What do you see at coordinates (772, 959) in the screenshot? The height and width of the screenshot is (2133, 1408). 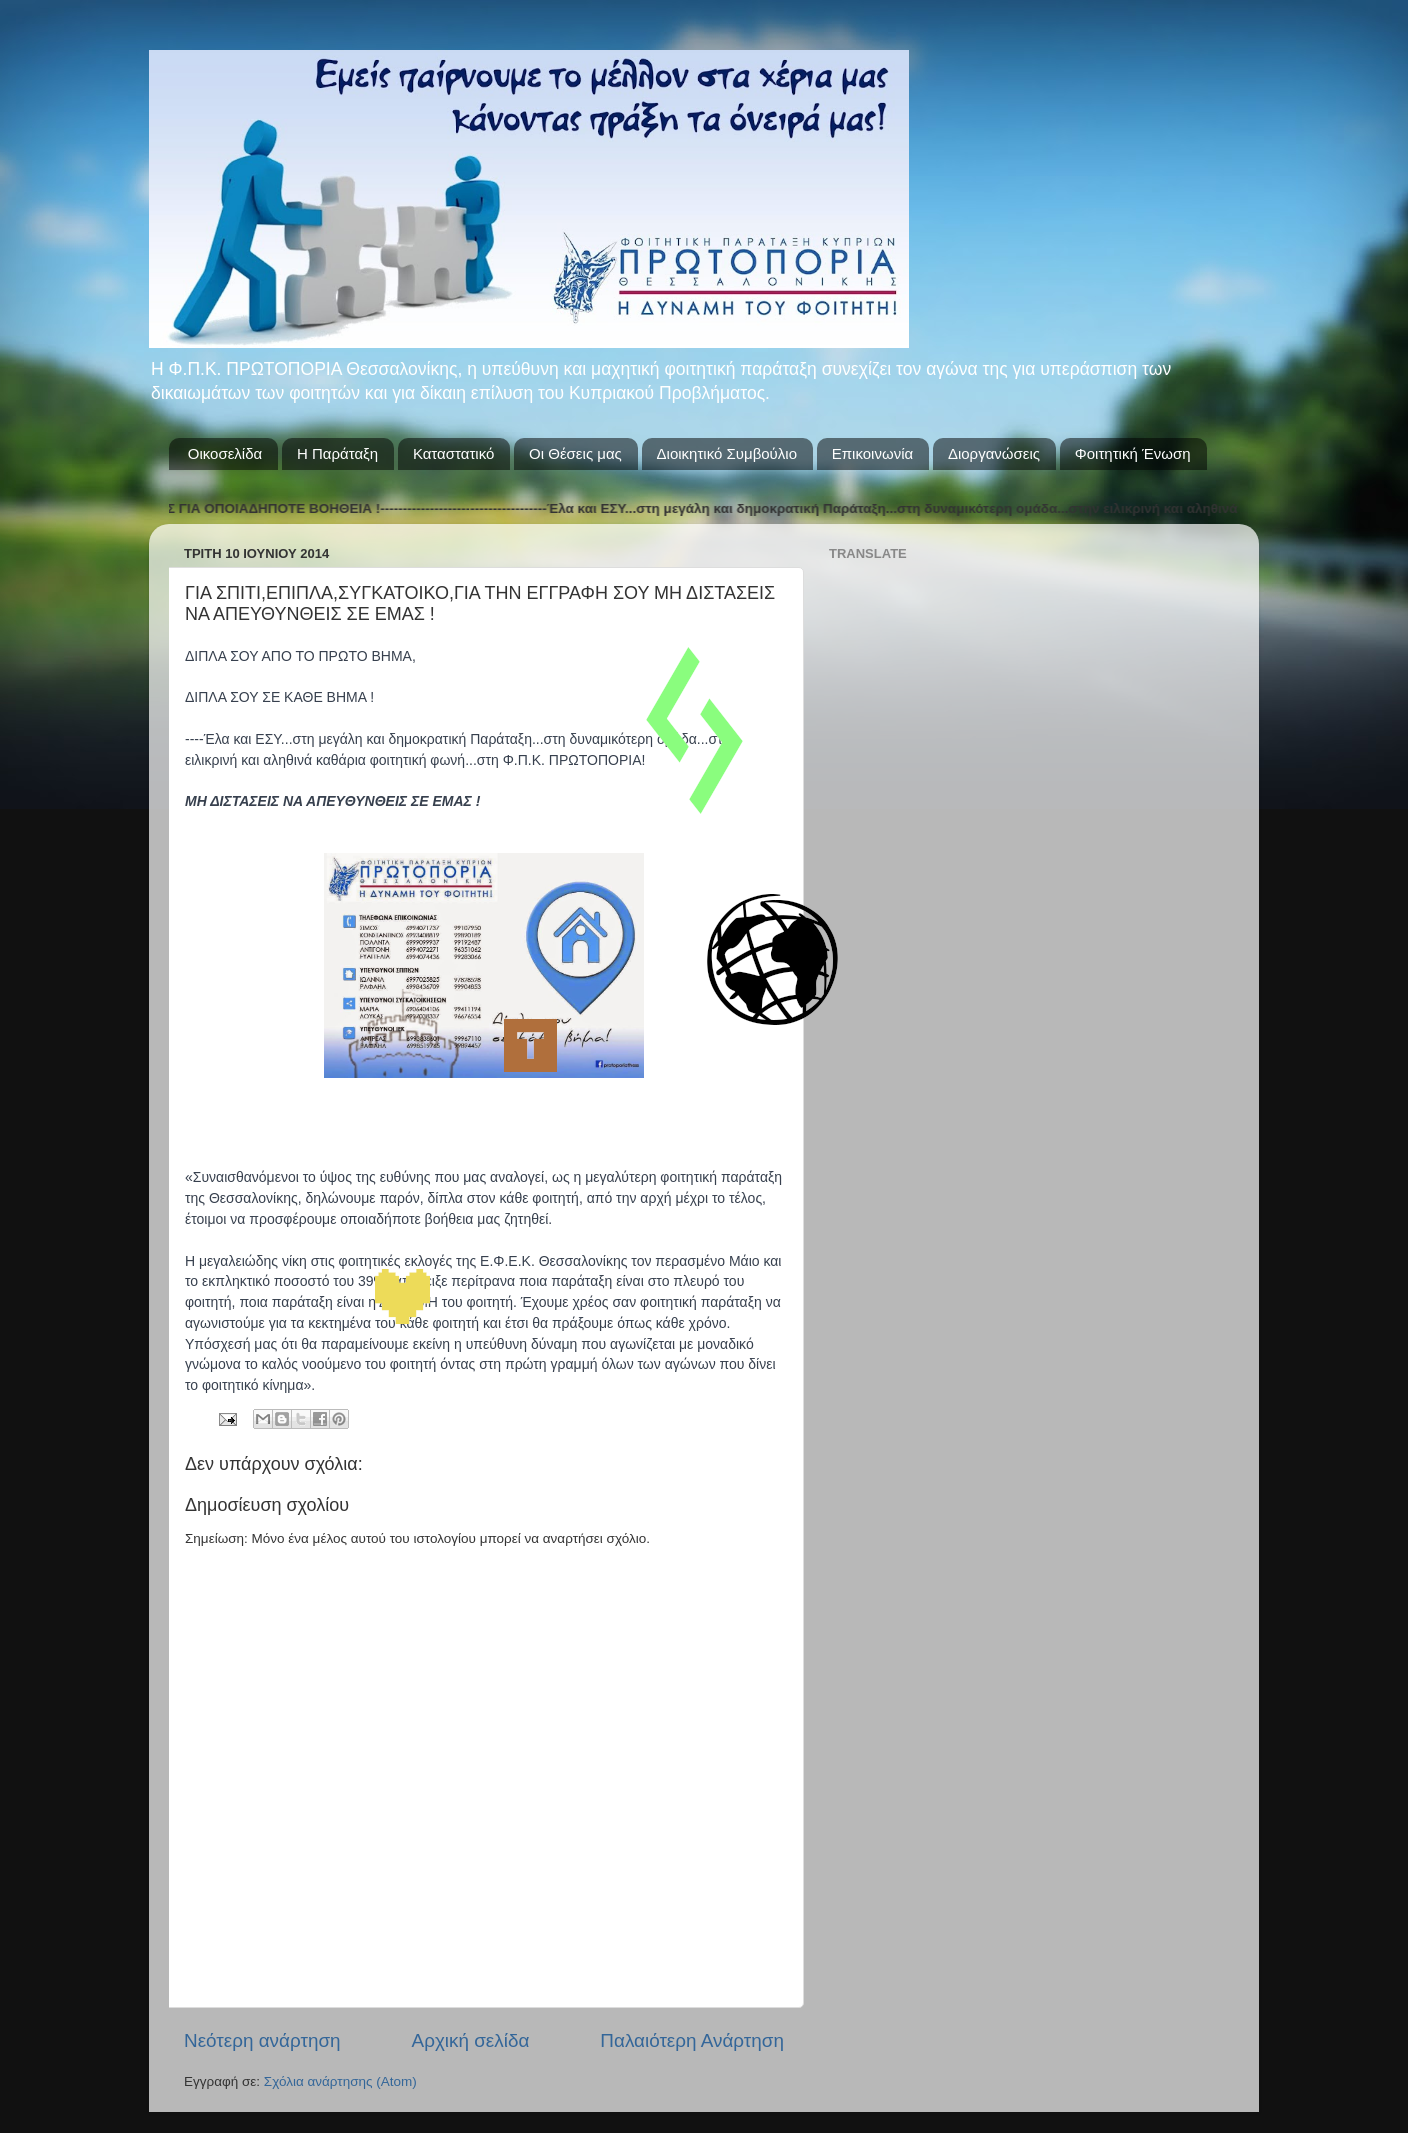 I see `Esri geographic information system (GIS) branding` at bounding box center [772, 959].